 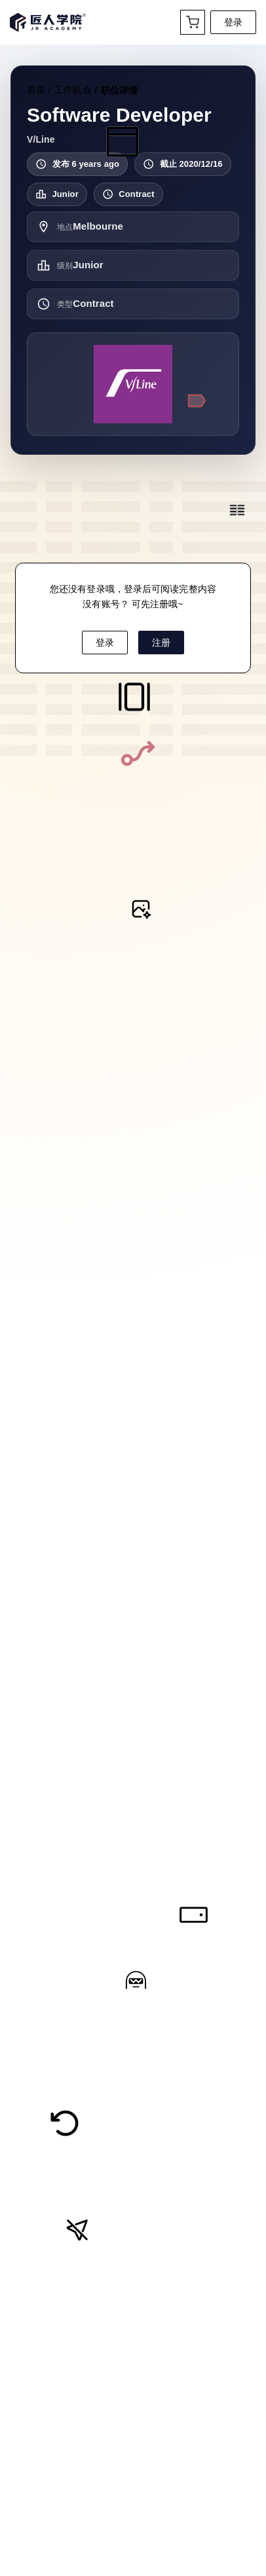 I want to click on access storage or drive settings, so click(x=193, y=1914).